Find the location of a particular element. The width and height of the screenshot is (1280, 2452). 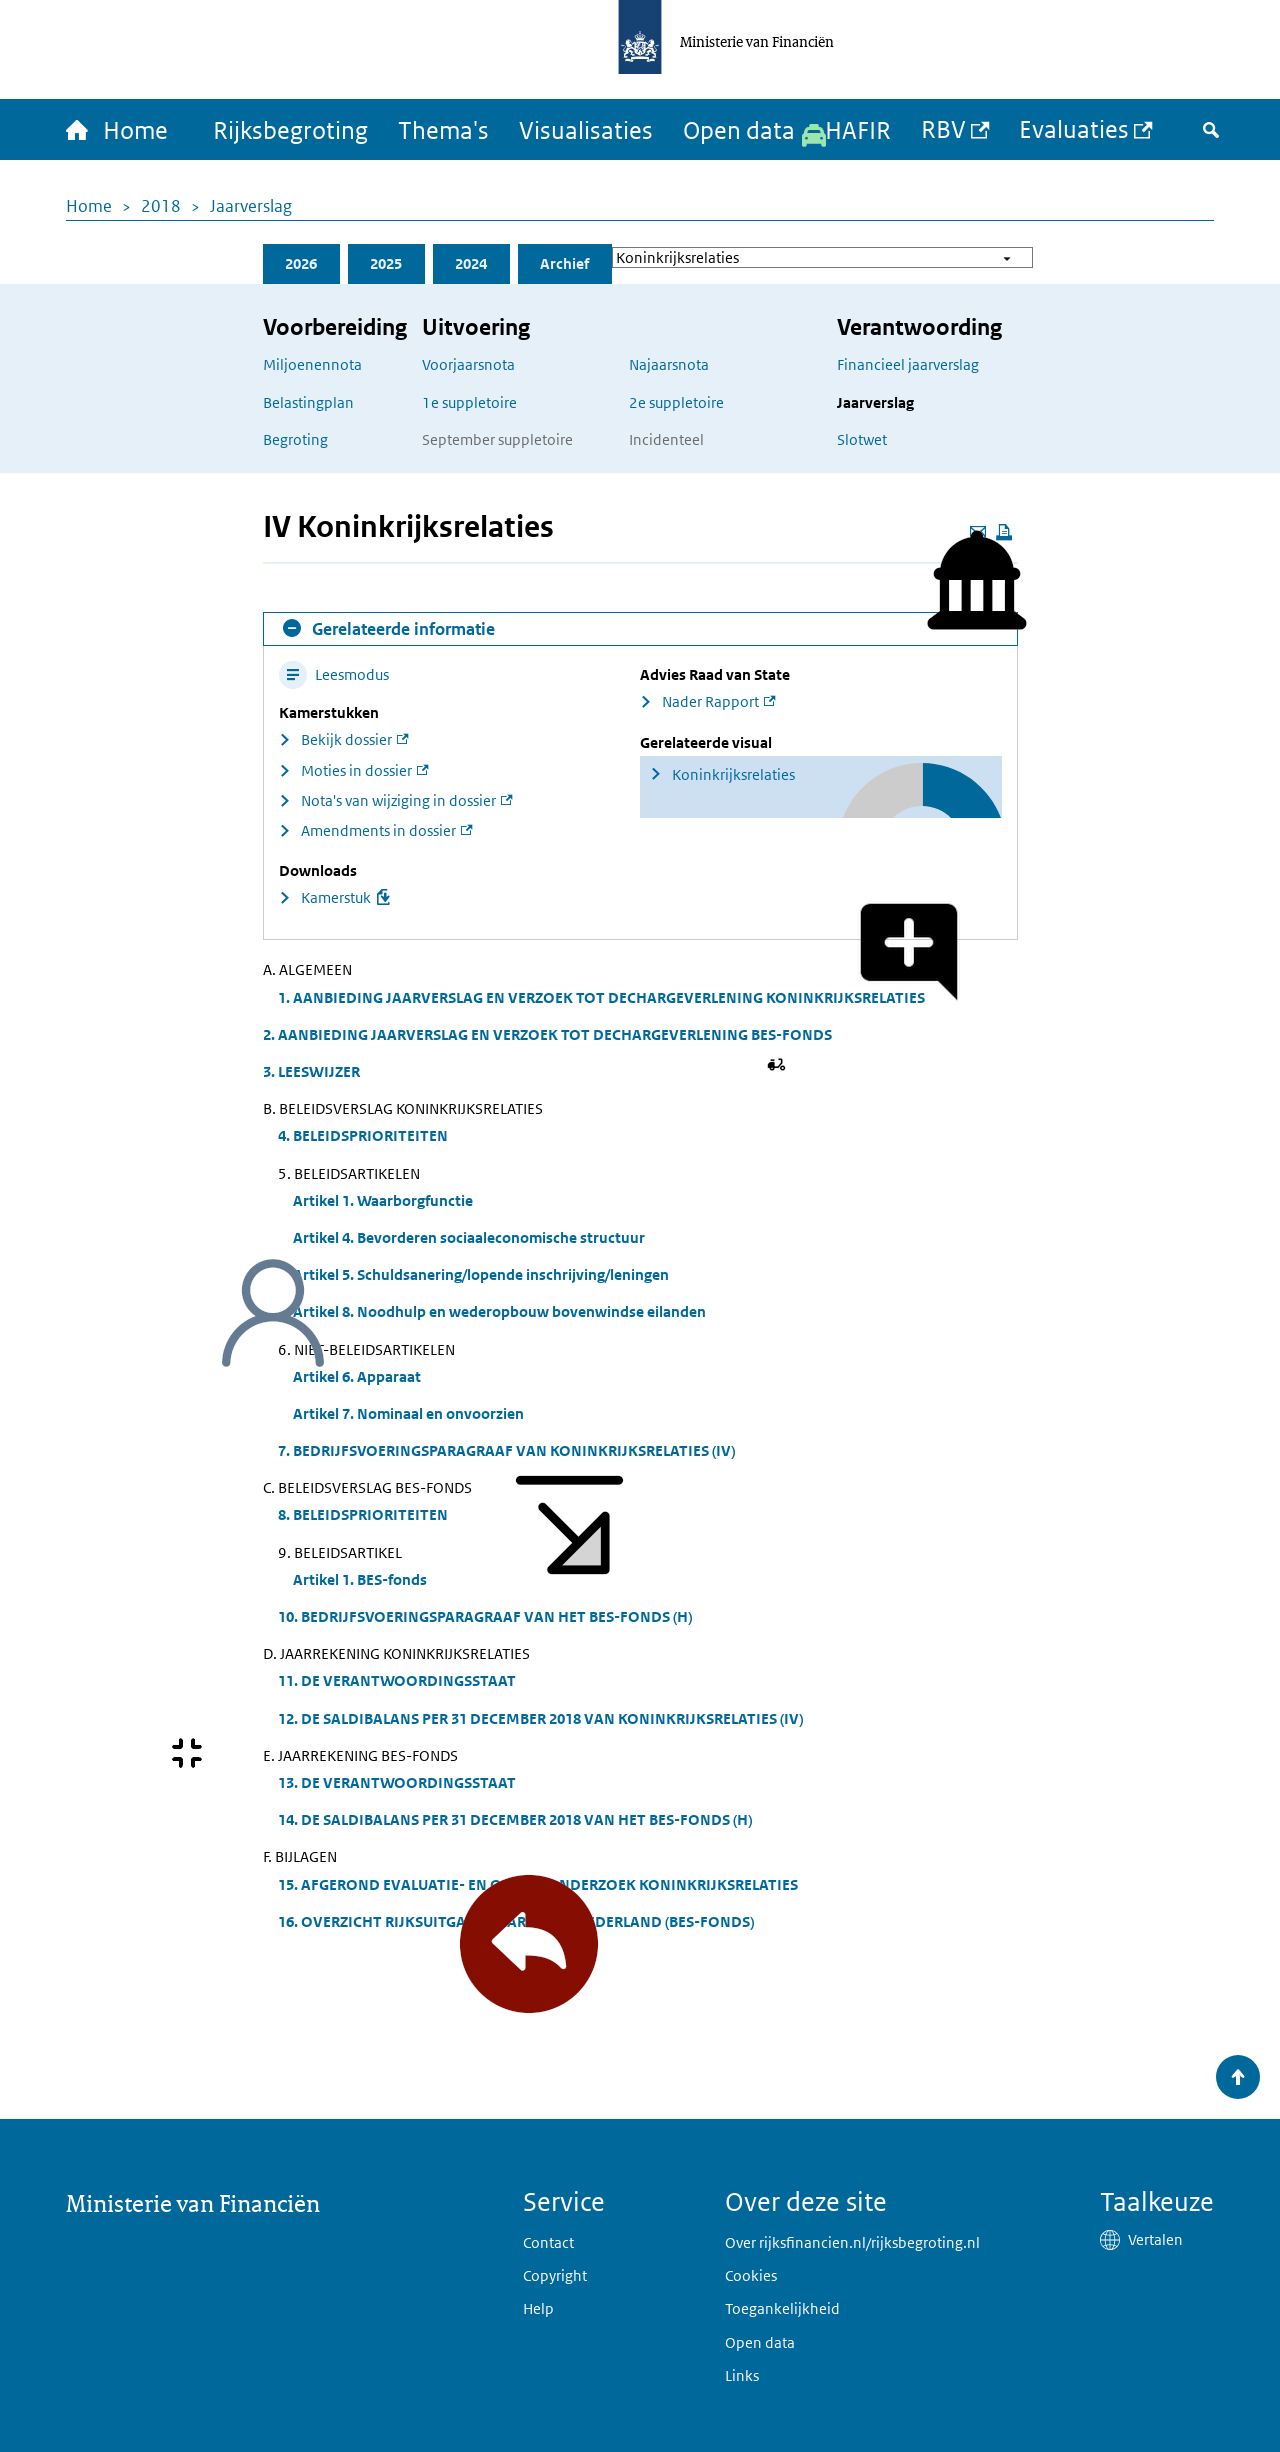

exit fullscreen mode is located at coordinates (187, 1753).